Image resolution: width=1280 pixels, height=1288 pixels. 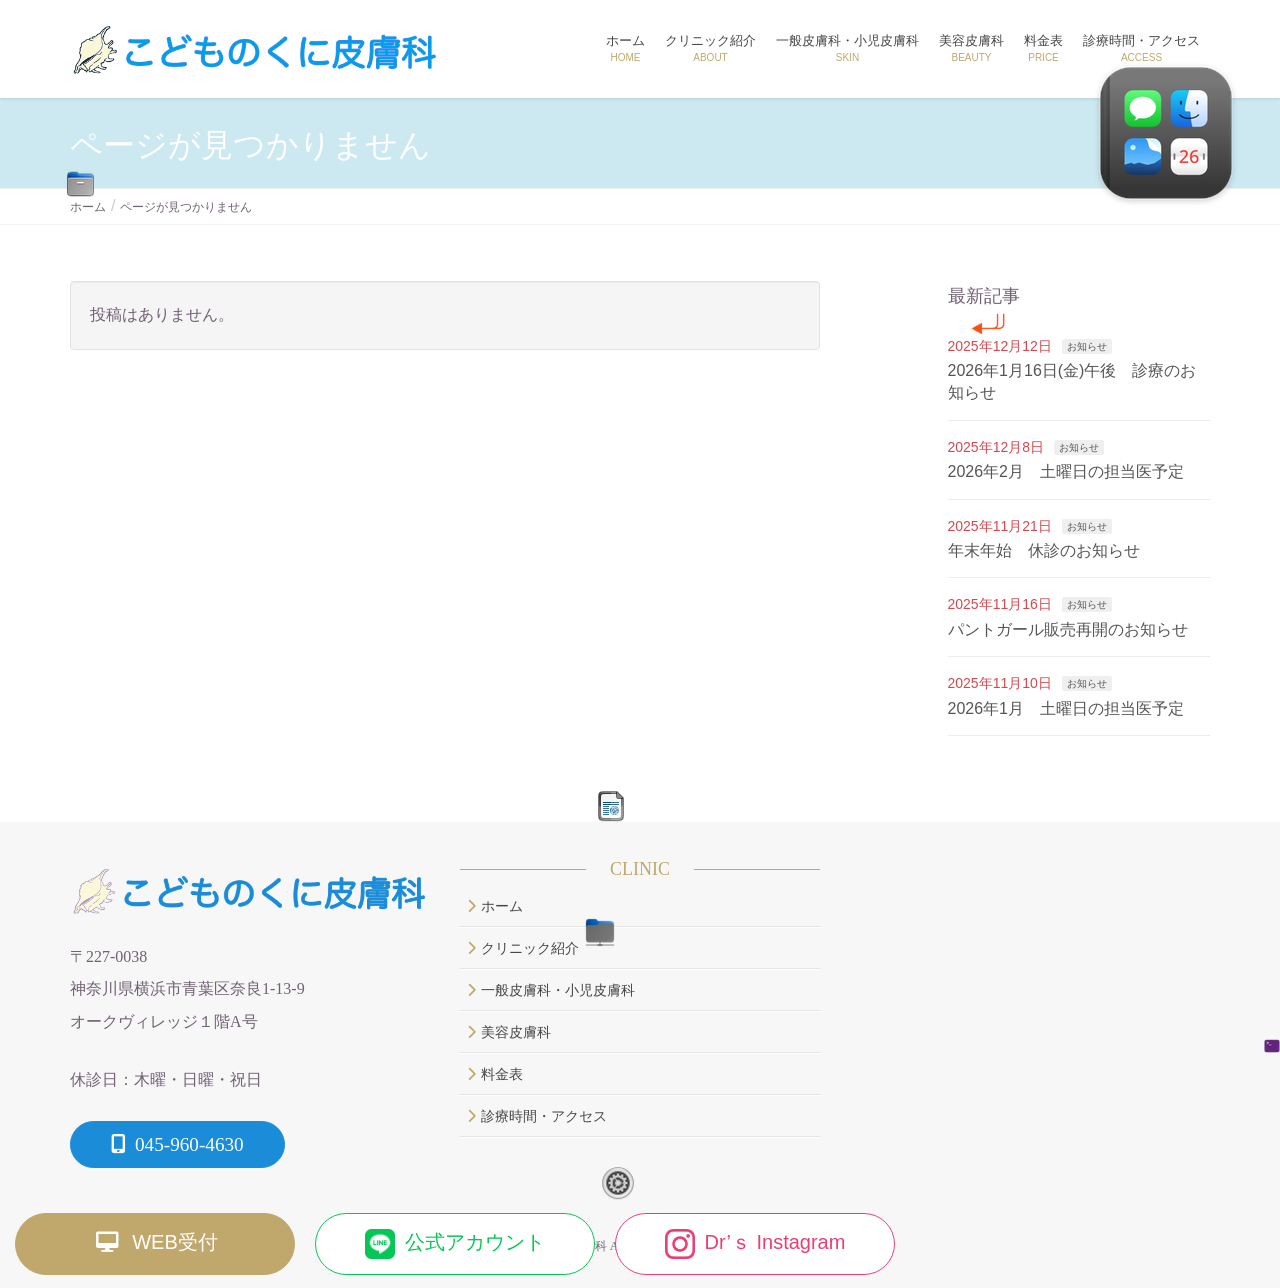 I want to click on open system preferences, so click(x=618, y=1183).